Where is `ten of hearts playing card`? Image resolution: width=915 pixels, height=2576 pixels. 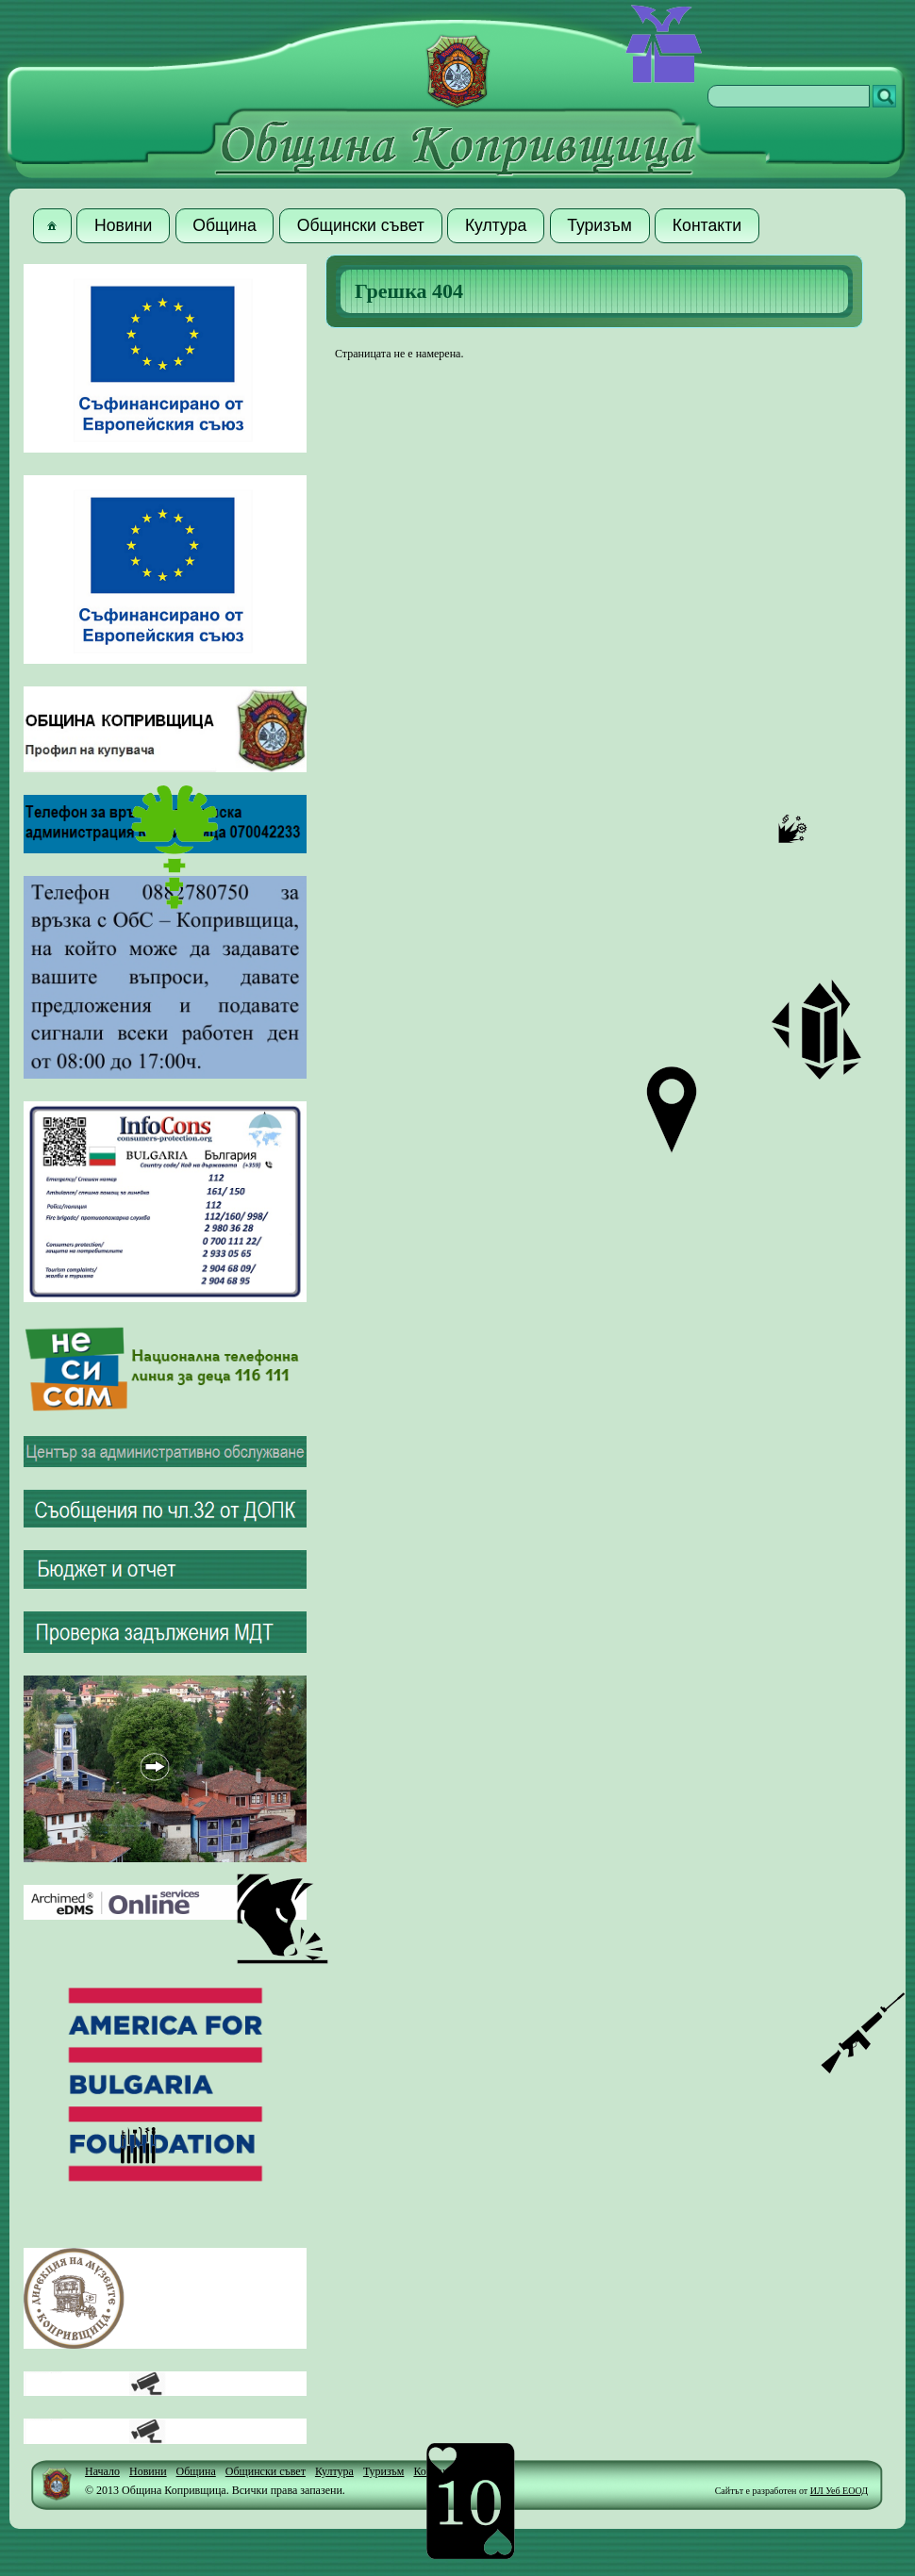
ten of hearts playing card is located at coordinates (470, 2501).